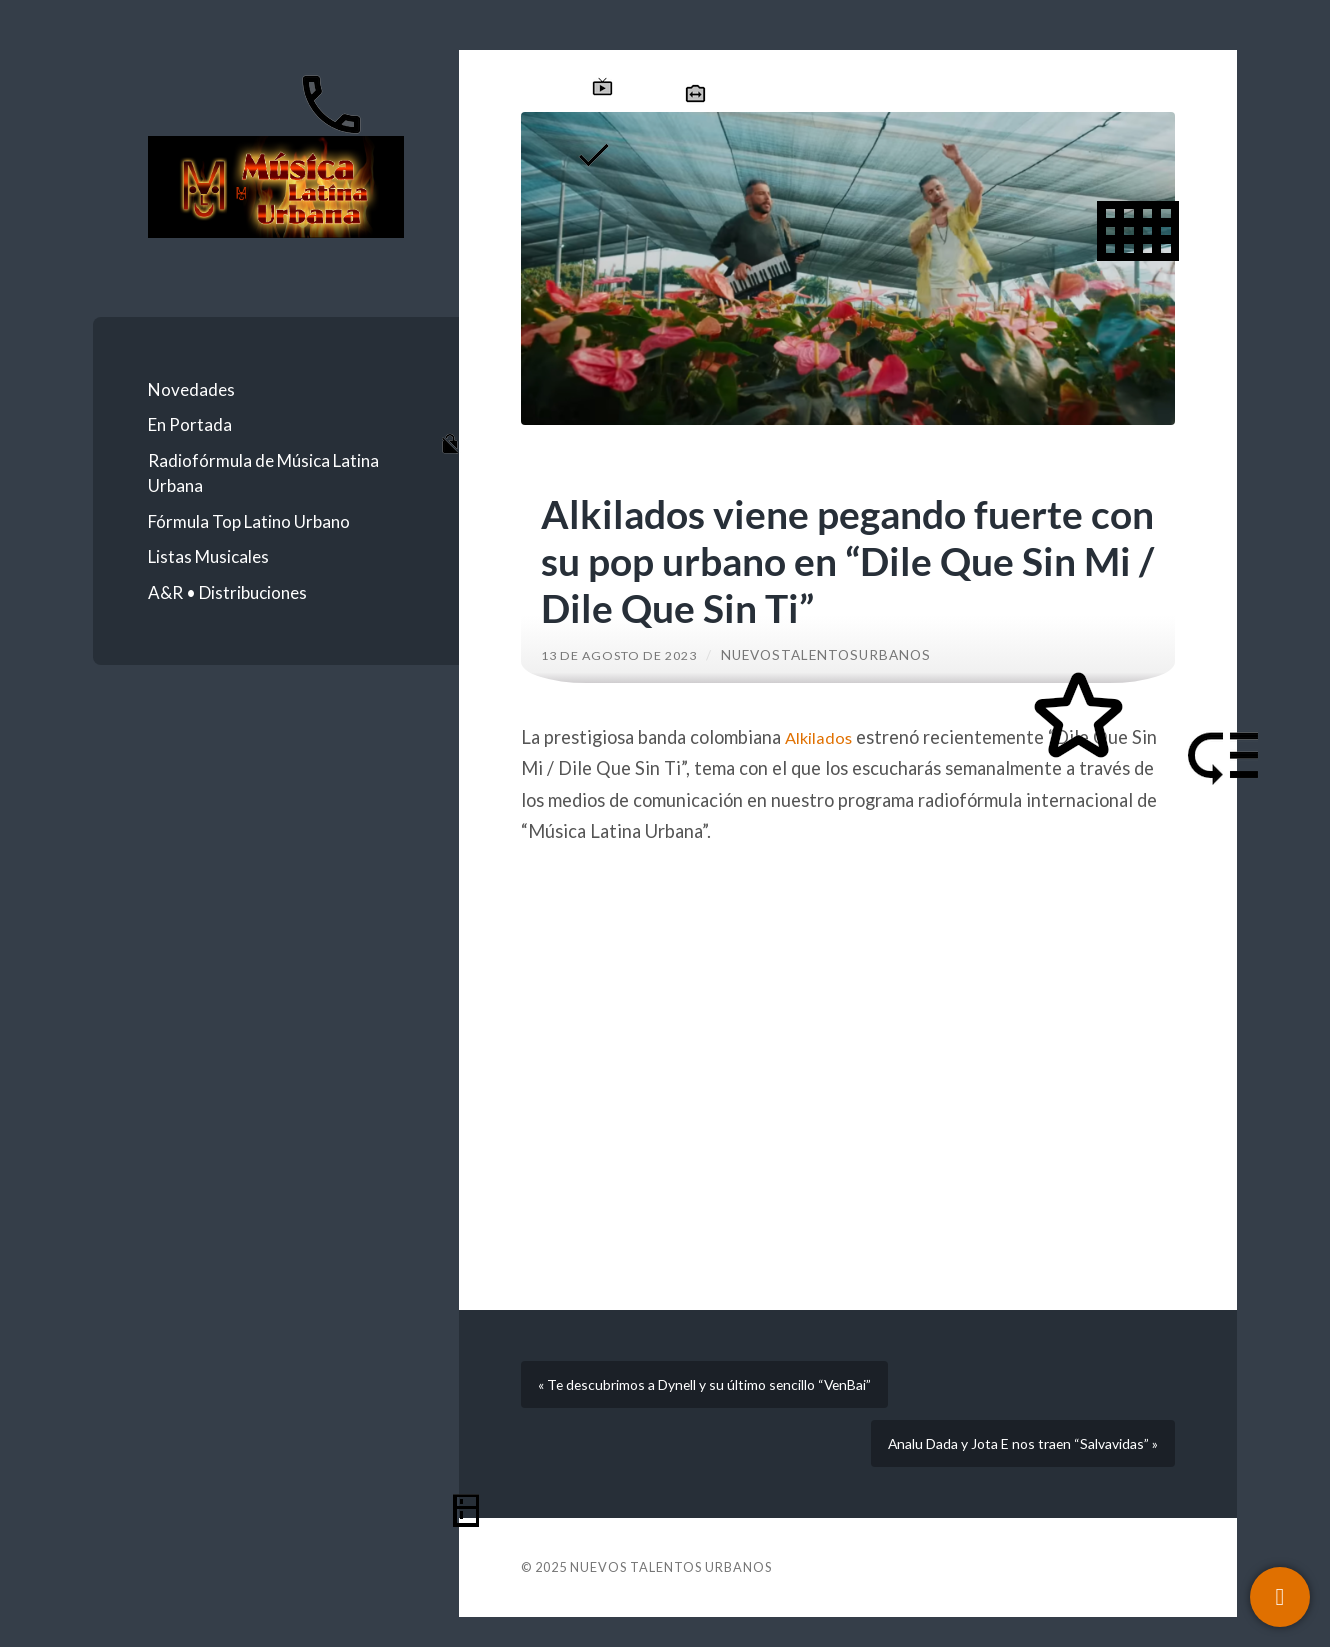  What do you see at coordinates (331, 104) in the screenshot?
I see `make a phone call` at bounding box center [331, 104].